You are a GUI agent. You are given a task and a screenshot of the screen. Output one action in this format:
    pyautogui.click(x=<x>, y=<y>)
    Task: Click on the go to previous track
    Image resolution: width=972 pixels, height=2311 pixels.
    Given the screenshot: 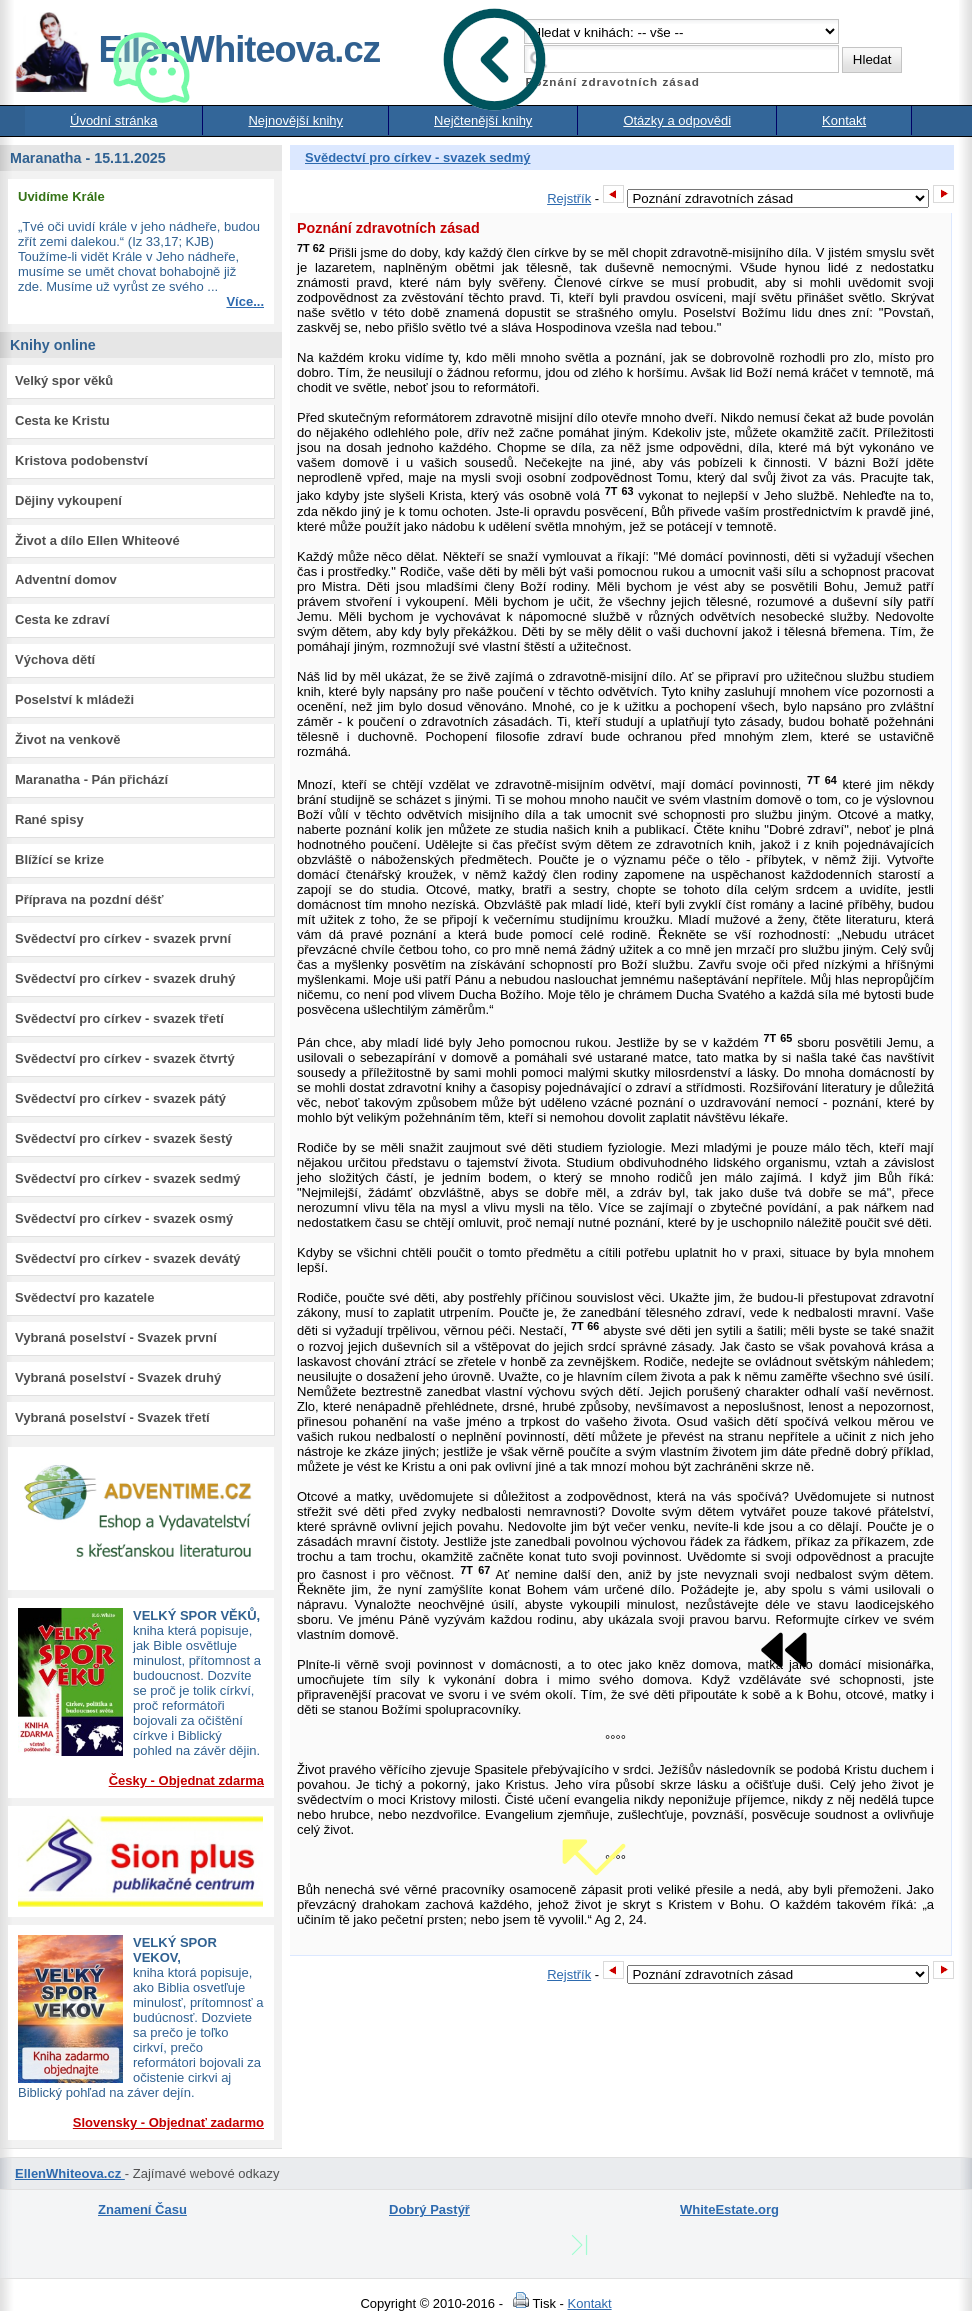 What is the action you would take?
    pyautogui.click(x=785, y=1650)
    